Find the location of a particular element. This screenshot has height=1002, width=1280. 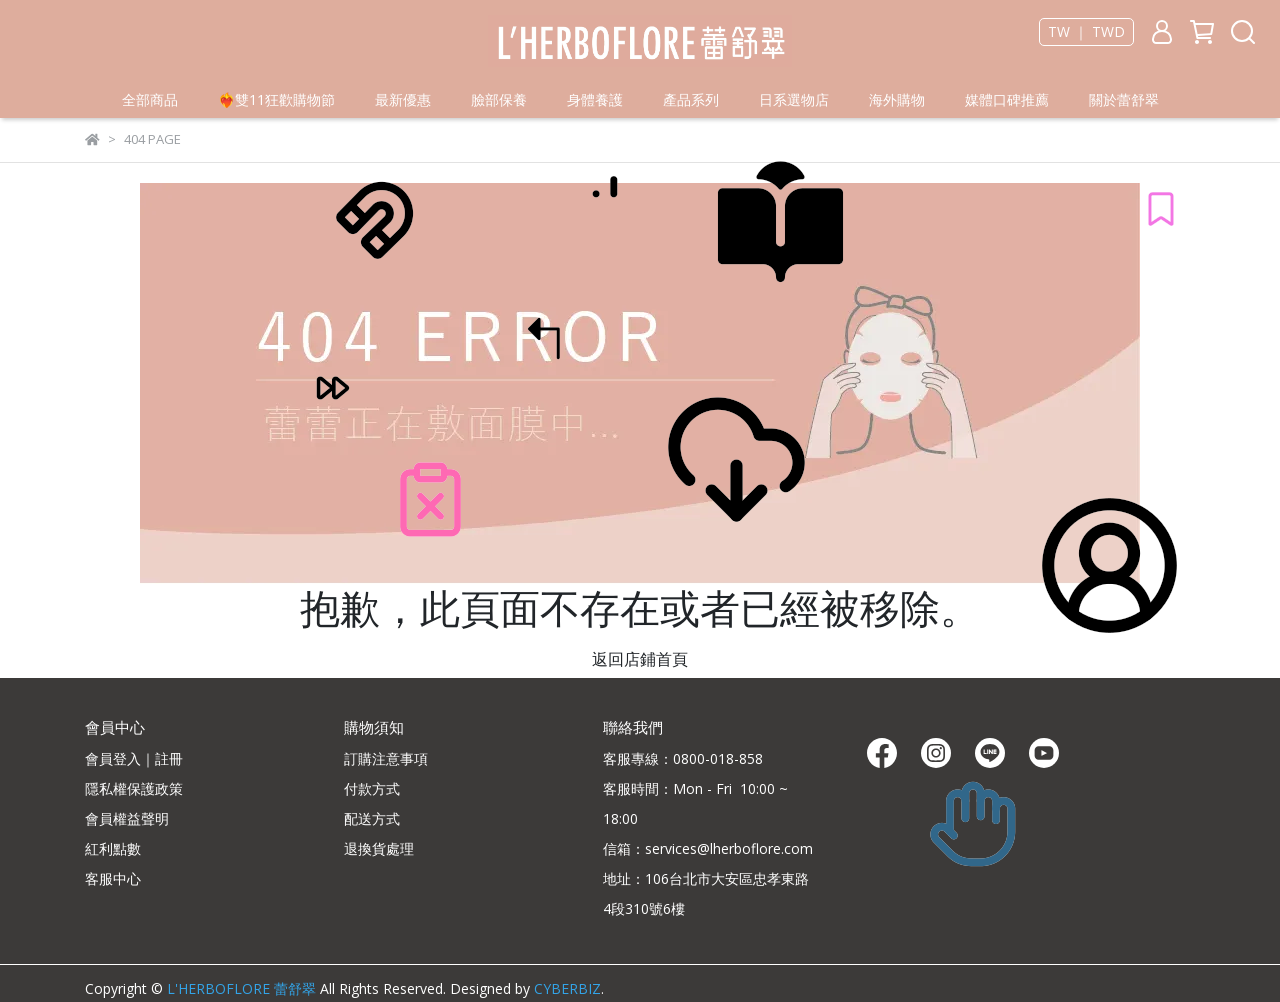

fast forward media playback is located at coordinates (331, 388).